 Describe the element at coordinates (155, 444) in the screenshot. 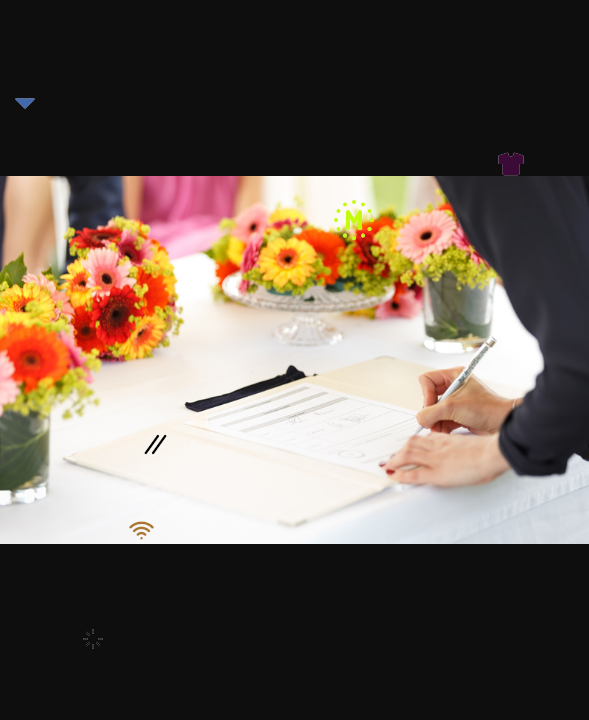

I see `indicates a separator or divider between elements` at that location.